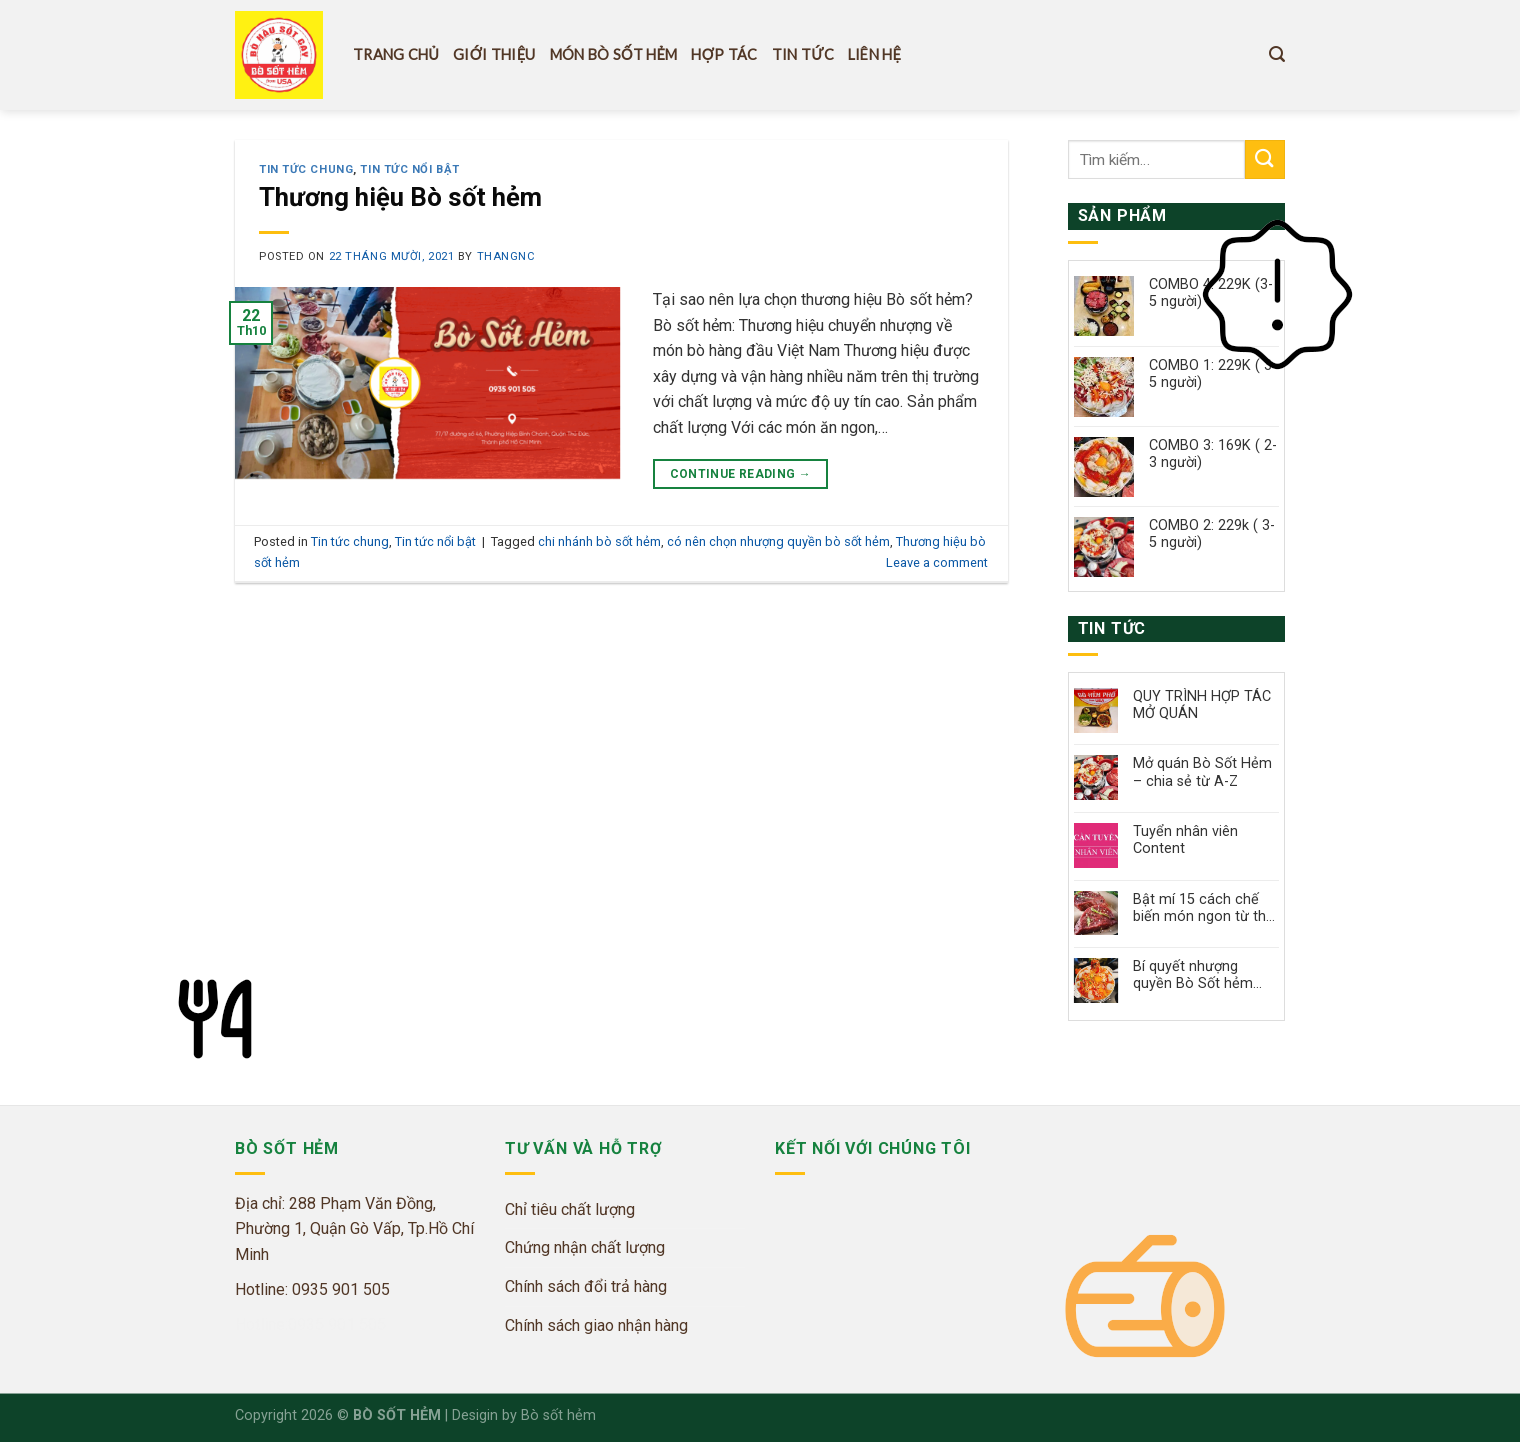 This screenshot has width=1520, height=1442. What do you see at coordinates (216, 1017) in the screenshot?
I see `access food and dining options` at bounding box center [216, 1017].